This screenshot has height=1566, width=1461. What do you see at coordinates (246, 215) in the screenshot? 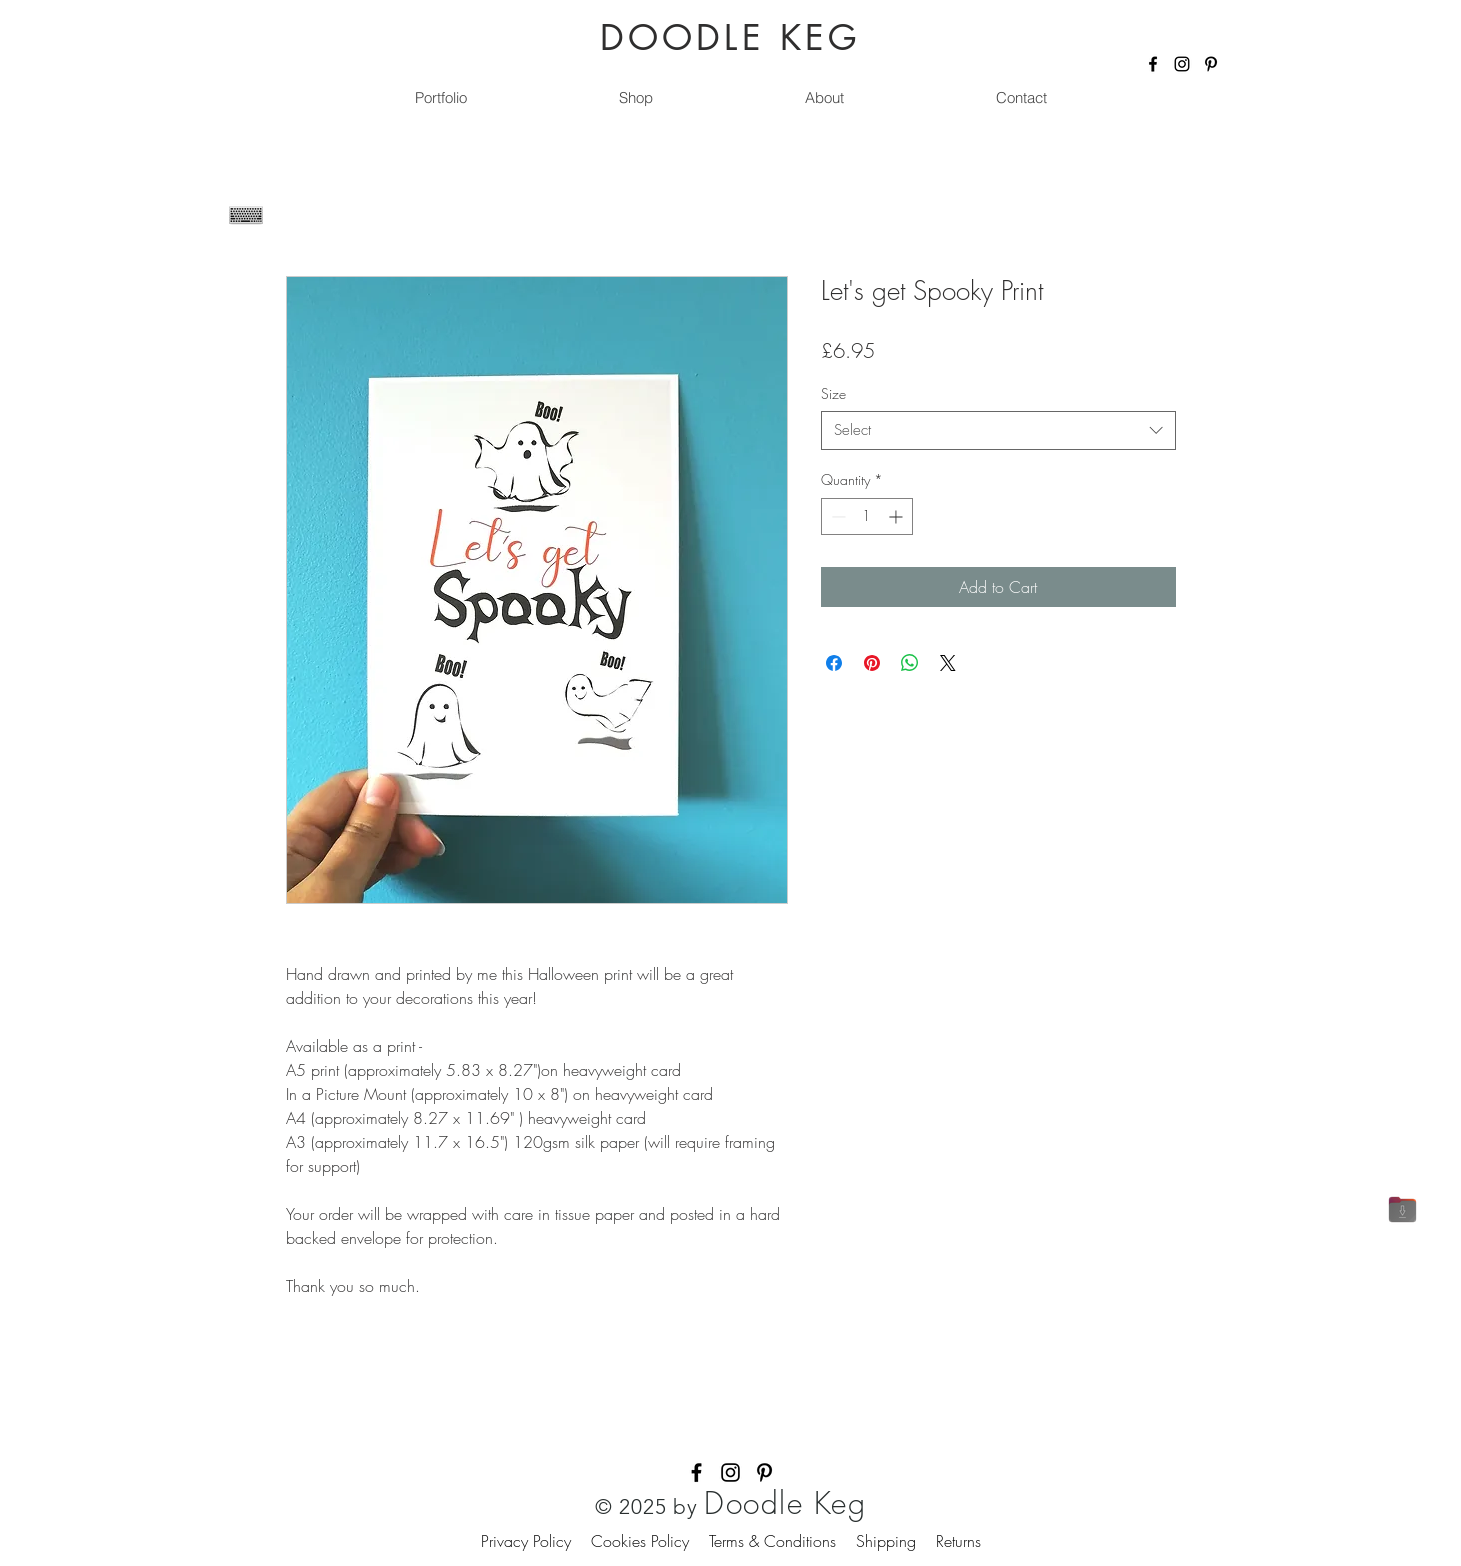
I see `bluetooth keyboard connected` at bounding box center [246, 215].